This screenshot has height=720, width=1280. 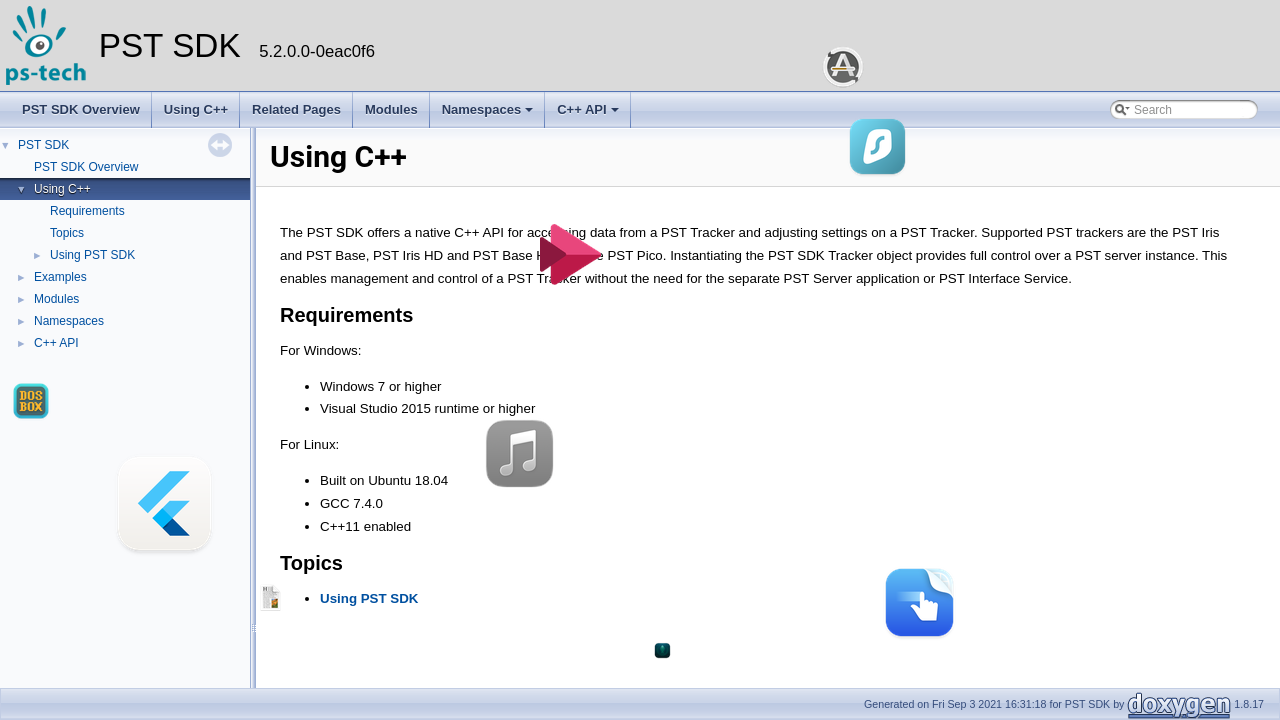 What do you see at coordinates (270, 597) in the screenshot?
I see `open a document or text file` at bounding box center [270, 597].